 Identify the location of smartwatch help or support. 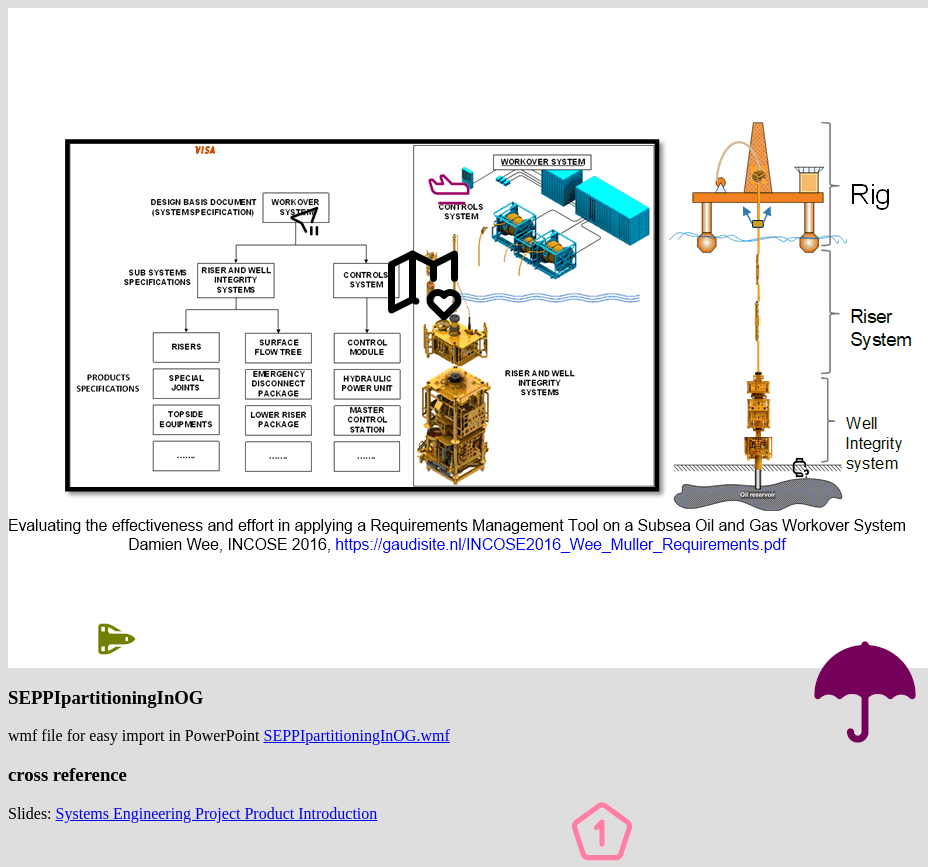
(799, 467).